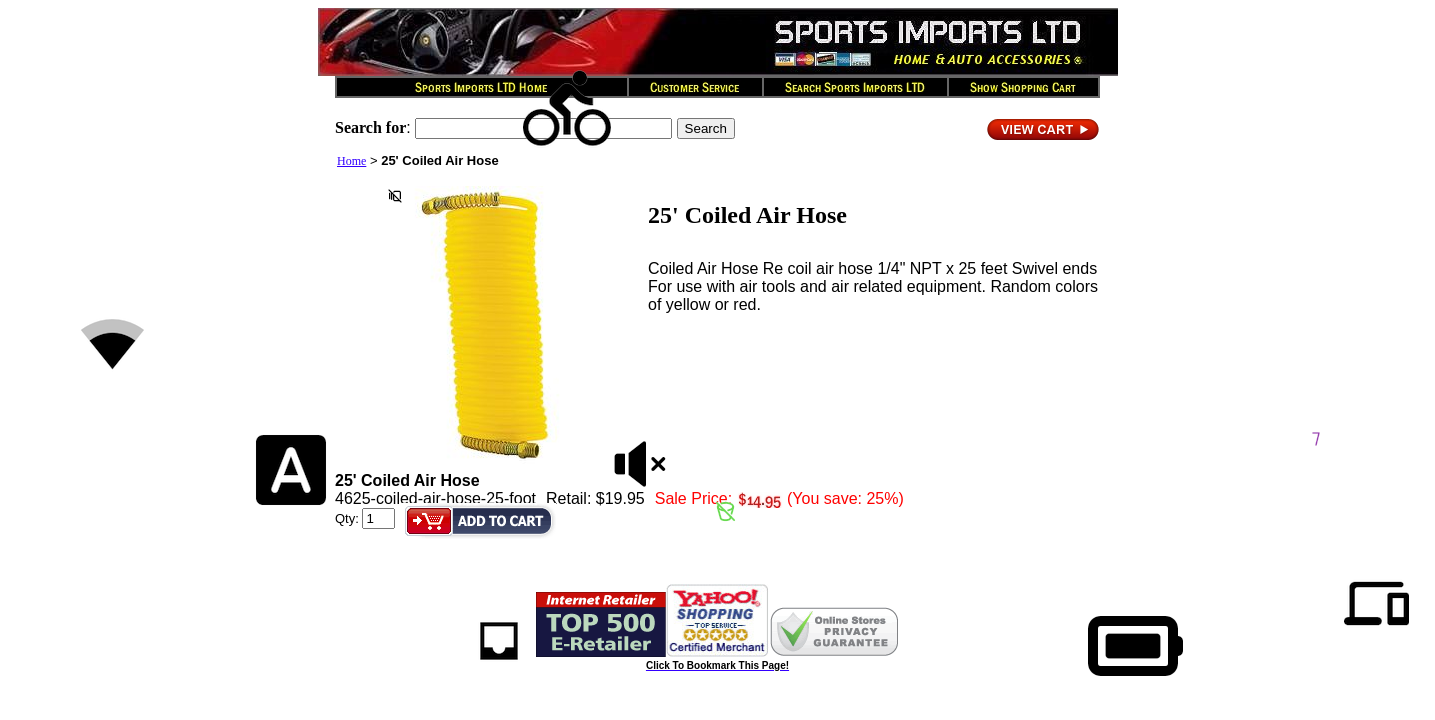  Describe the element at coordinates (567, 109) in the screenshot. I see `get cycling directions` at that location.